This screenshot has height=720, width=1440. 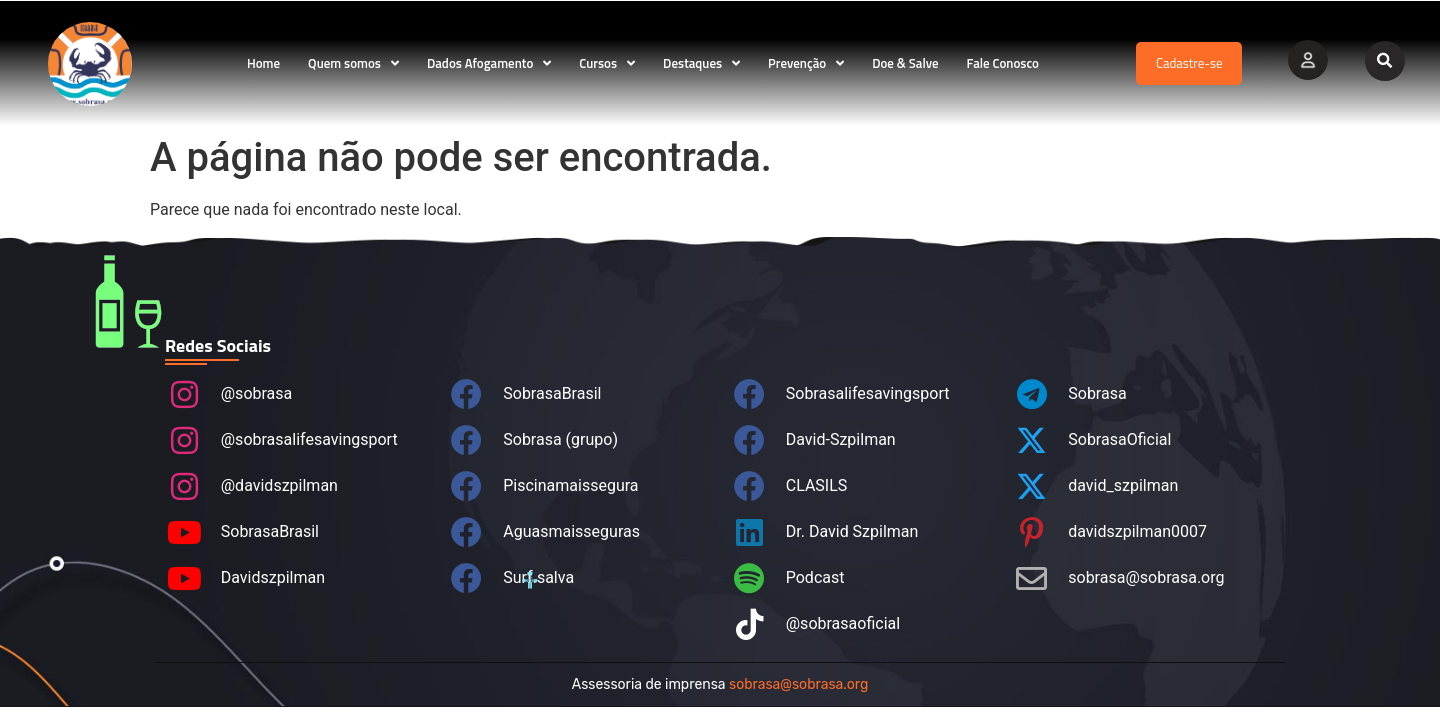 I want to click on browse wine selection or beverage menu, so click(x=128, y=300).